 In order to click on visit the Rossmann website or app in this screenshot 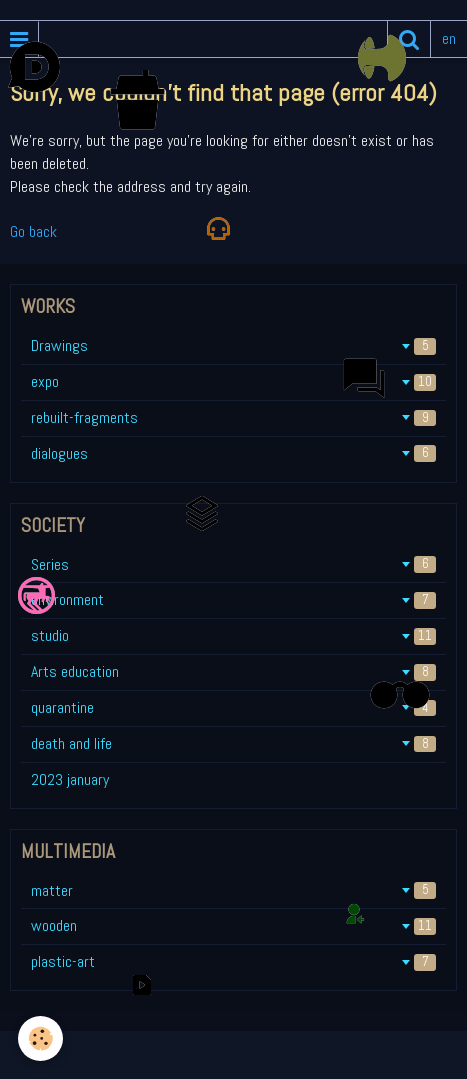, I will do `click(36, 595)`.